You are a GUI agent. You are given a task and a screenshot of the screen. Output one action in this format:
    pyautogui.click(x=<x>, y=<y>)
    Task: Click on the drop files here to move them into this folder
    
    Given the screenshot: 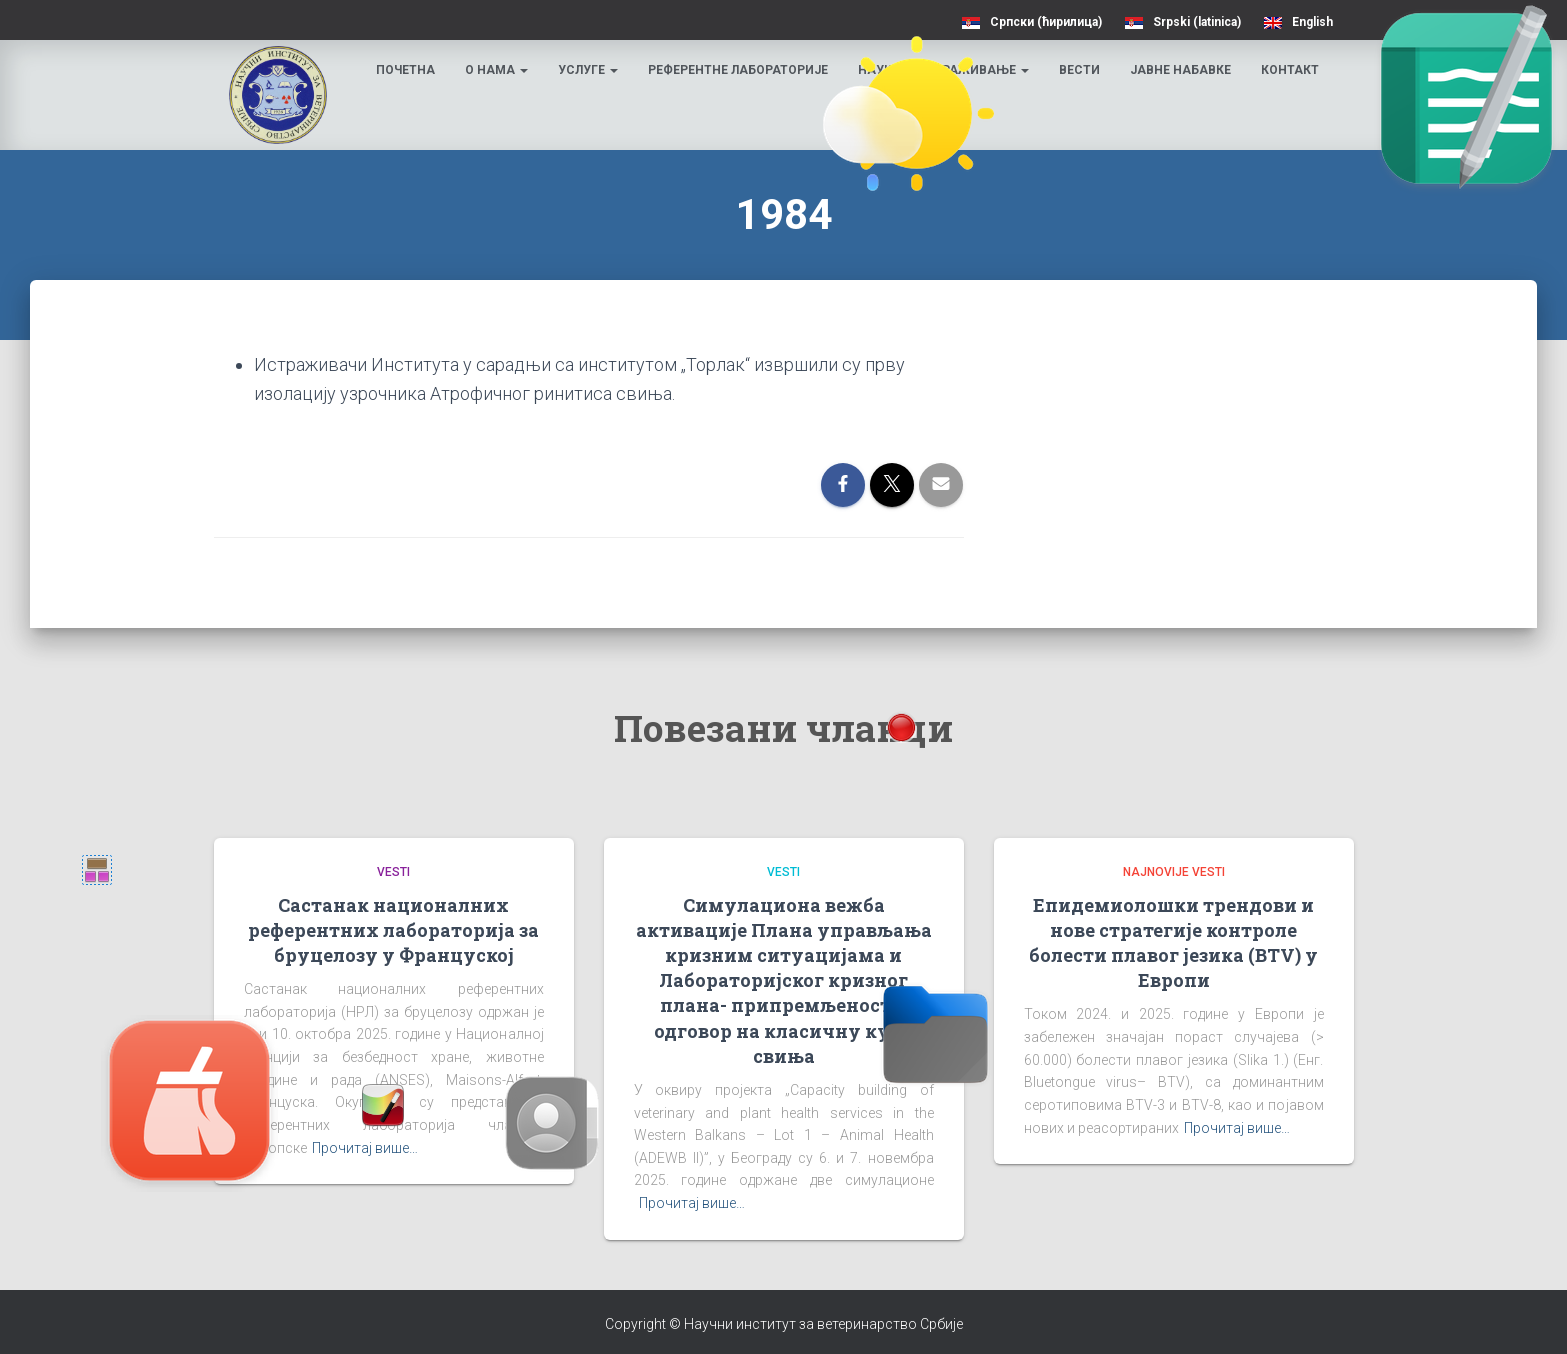 What is the action you would take?
    pyautogui.click(x=935, y=1034)
    